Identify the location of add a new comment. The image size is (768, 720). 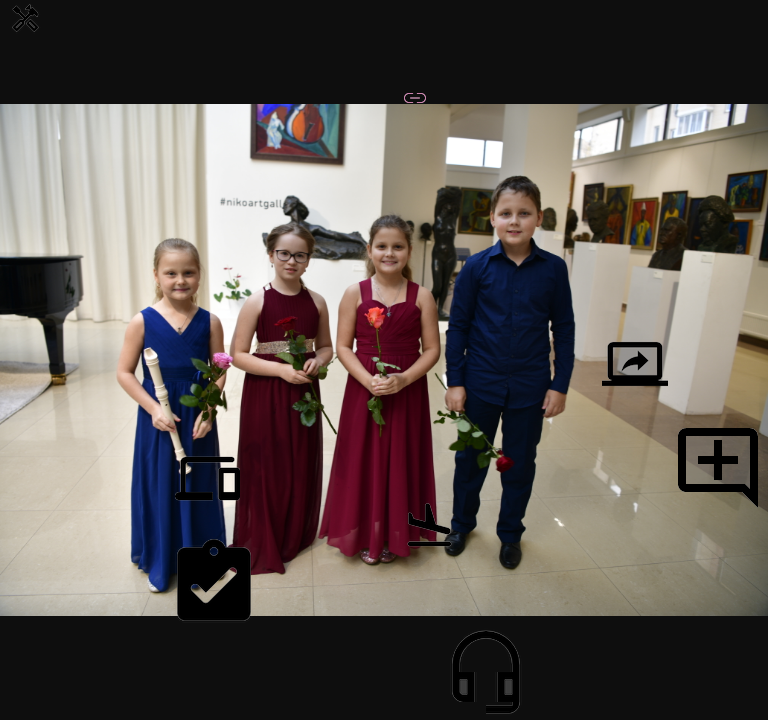
(718, 468).